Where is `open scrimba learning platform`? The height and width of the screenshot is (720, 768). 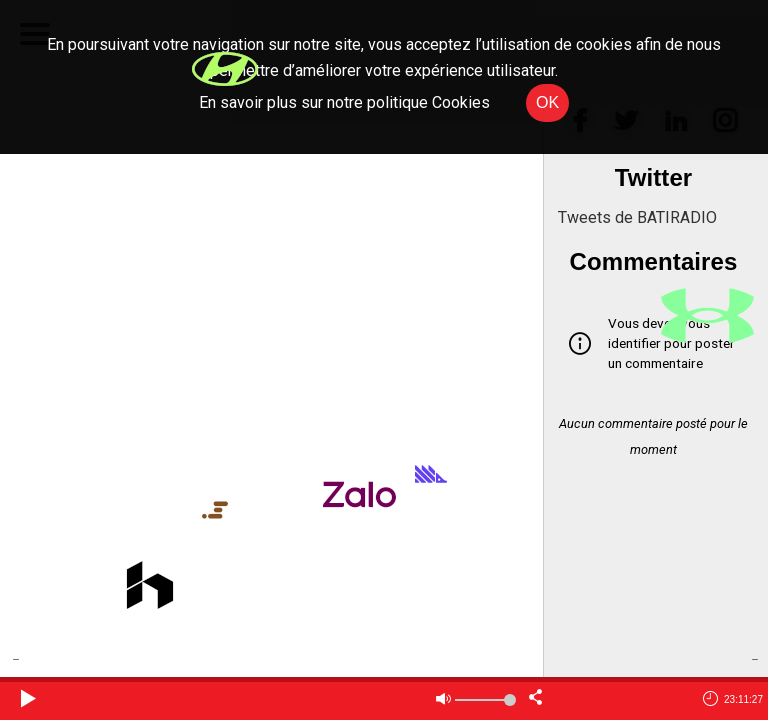 open scrimba learning platform is located at coordinates (215, 510).